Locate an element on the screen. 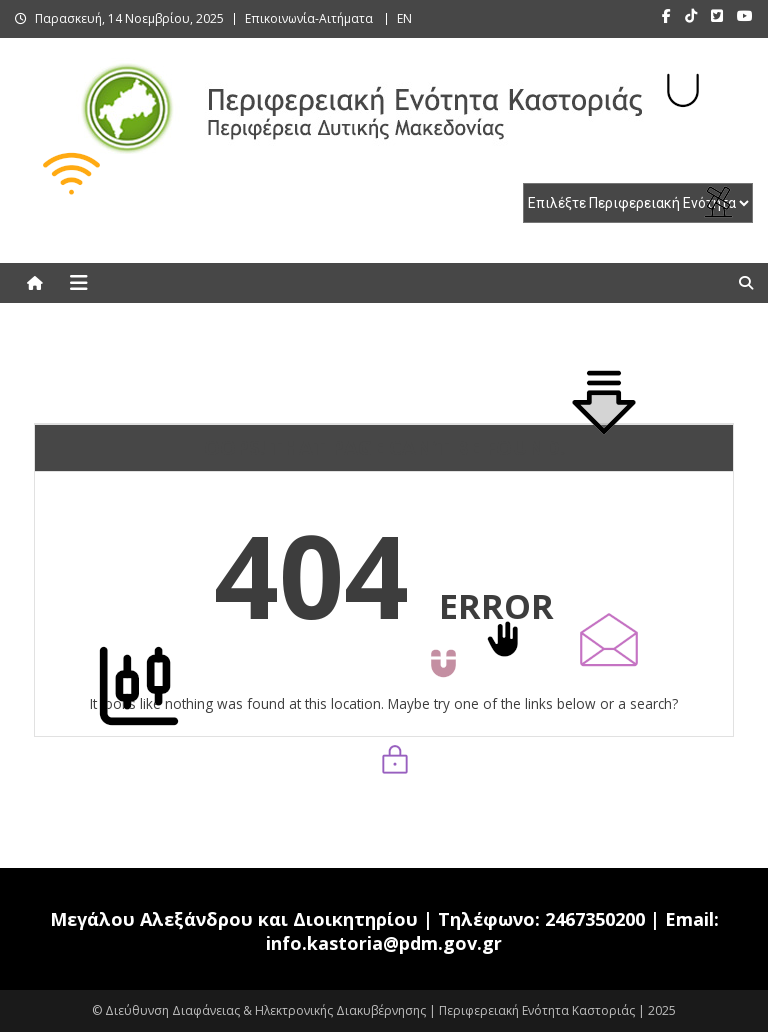 Image resolution: width=768 pixels, height=1032 pixels. view an opened or read email is located at coordinates (609, 642).